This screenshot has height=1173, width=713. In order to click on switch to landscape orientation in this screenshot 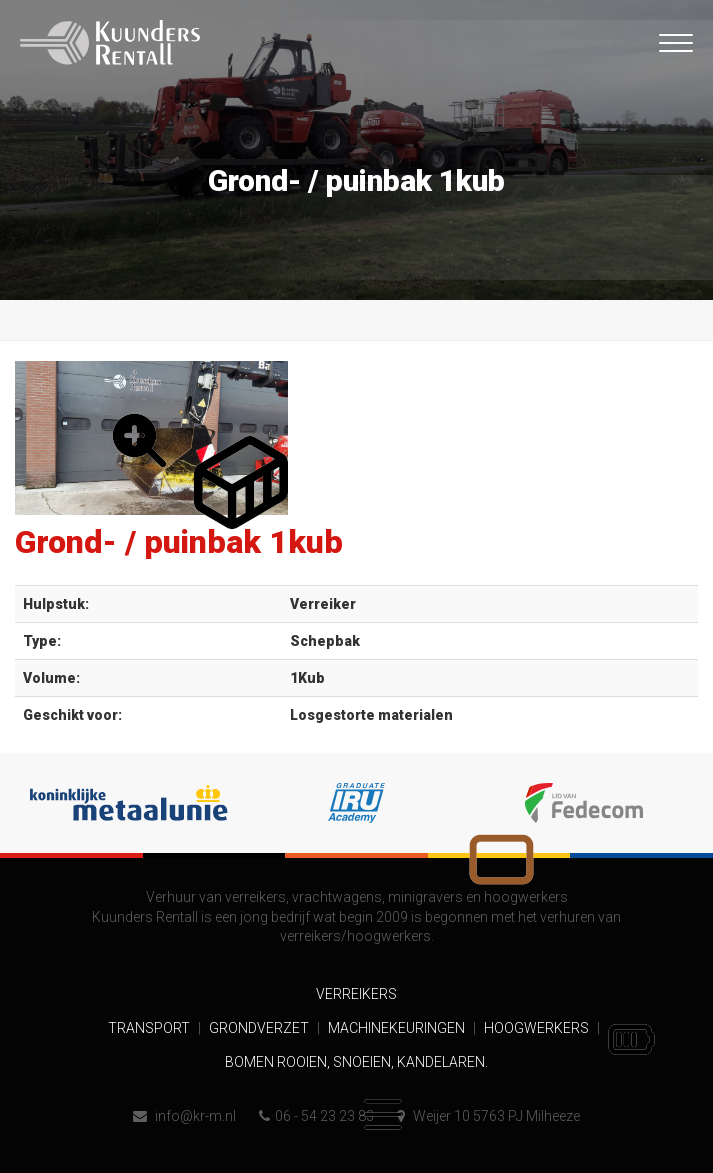, I will do `click(501, 859)`.